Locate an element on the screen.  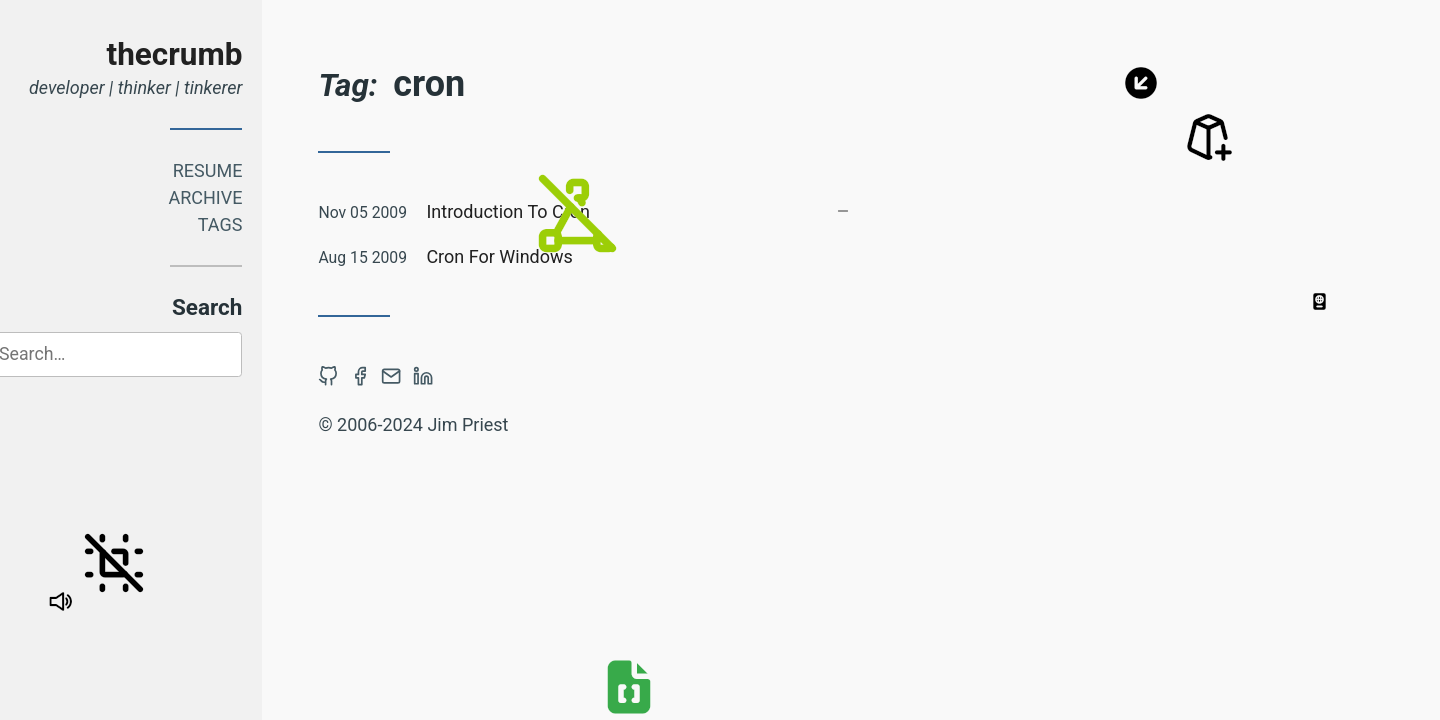
add a new 3D object or model is located at coordinates (1208, 137).